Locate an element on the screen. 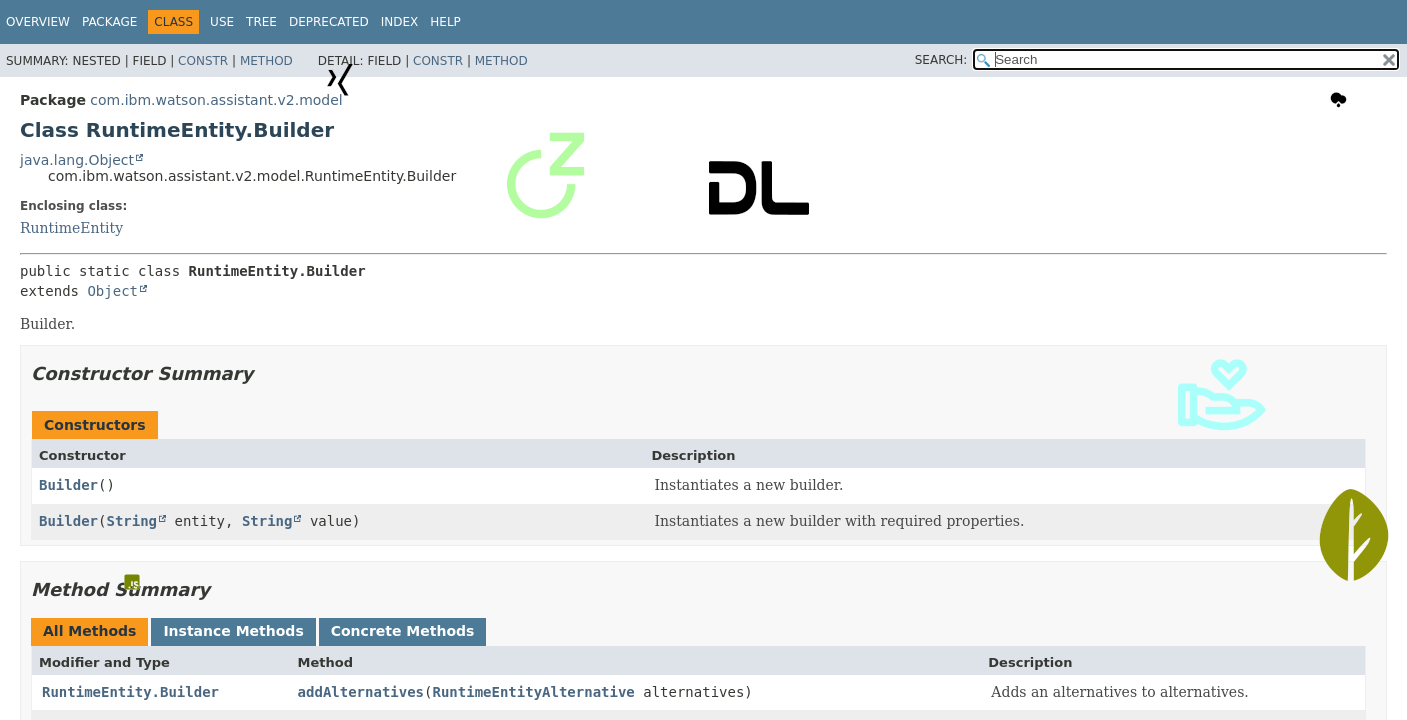 The width and height of the screenshot is (1407, 720). link to Xing professional network profile is located at coordinates (338, 78).